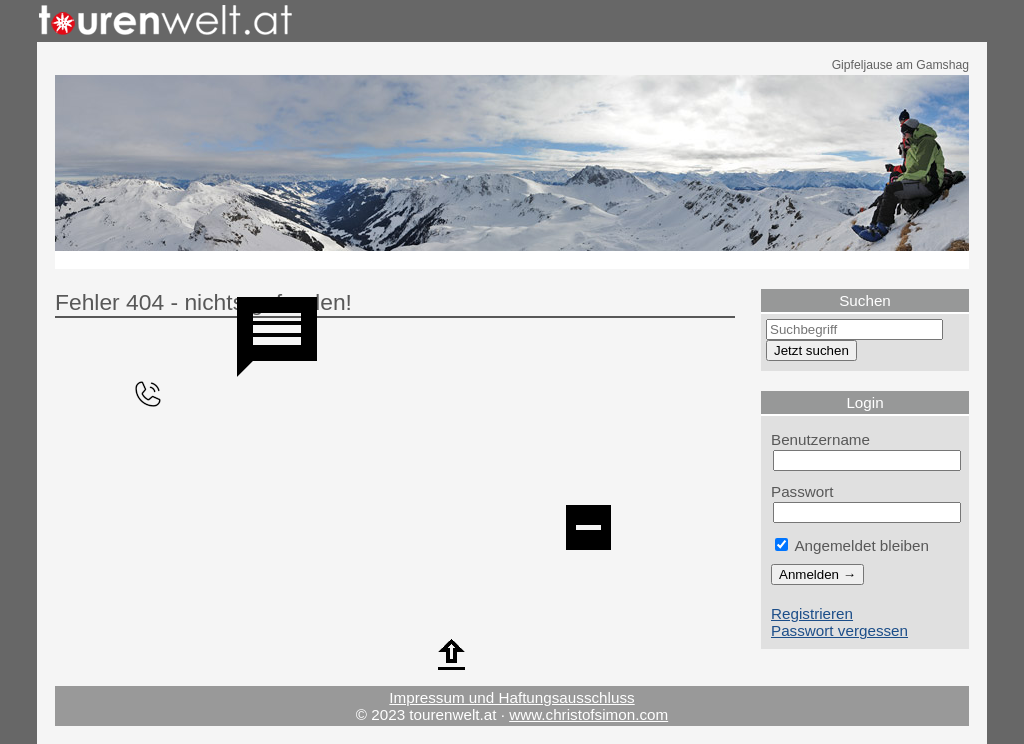 The image size is (1024, 744). I want to click on upload a file from your device, so click(451, 655).